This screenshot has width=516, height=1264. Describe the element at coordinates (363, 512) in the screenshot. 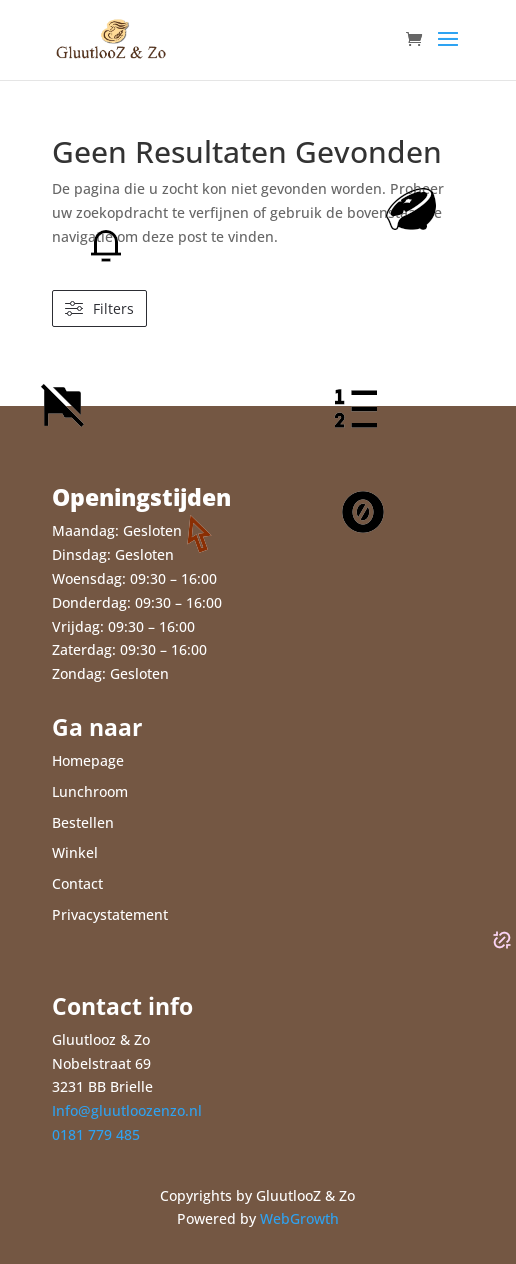

I see `indicates content is in the public domain (CC0 license)` at that location.